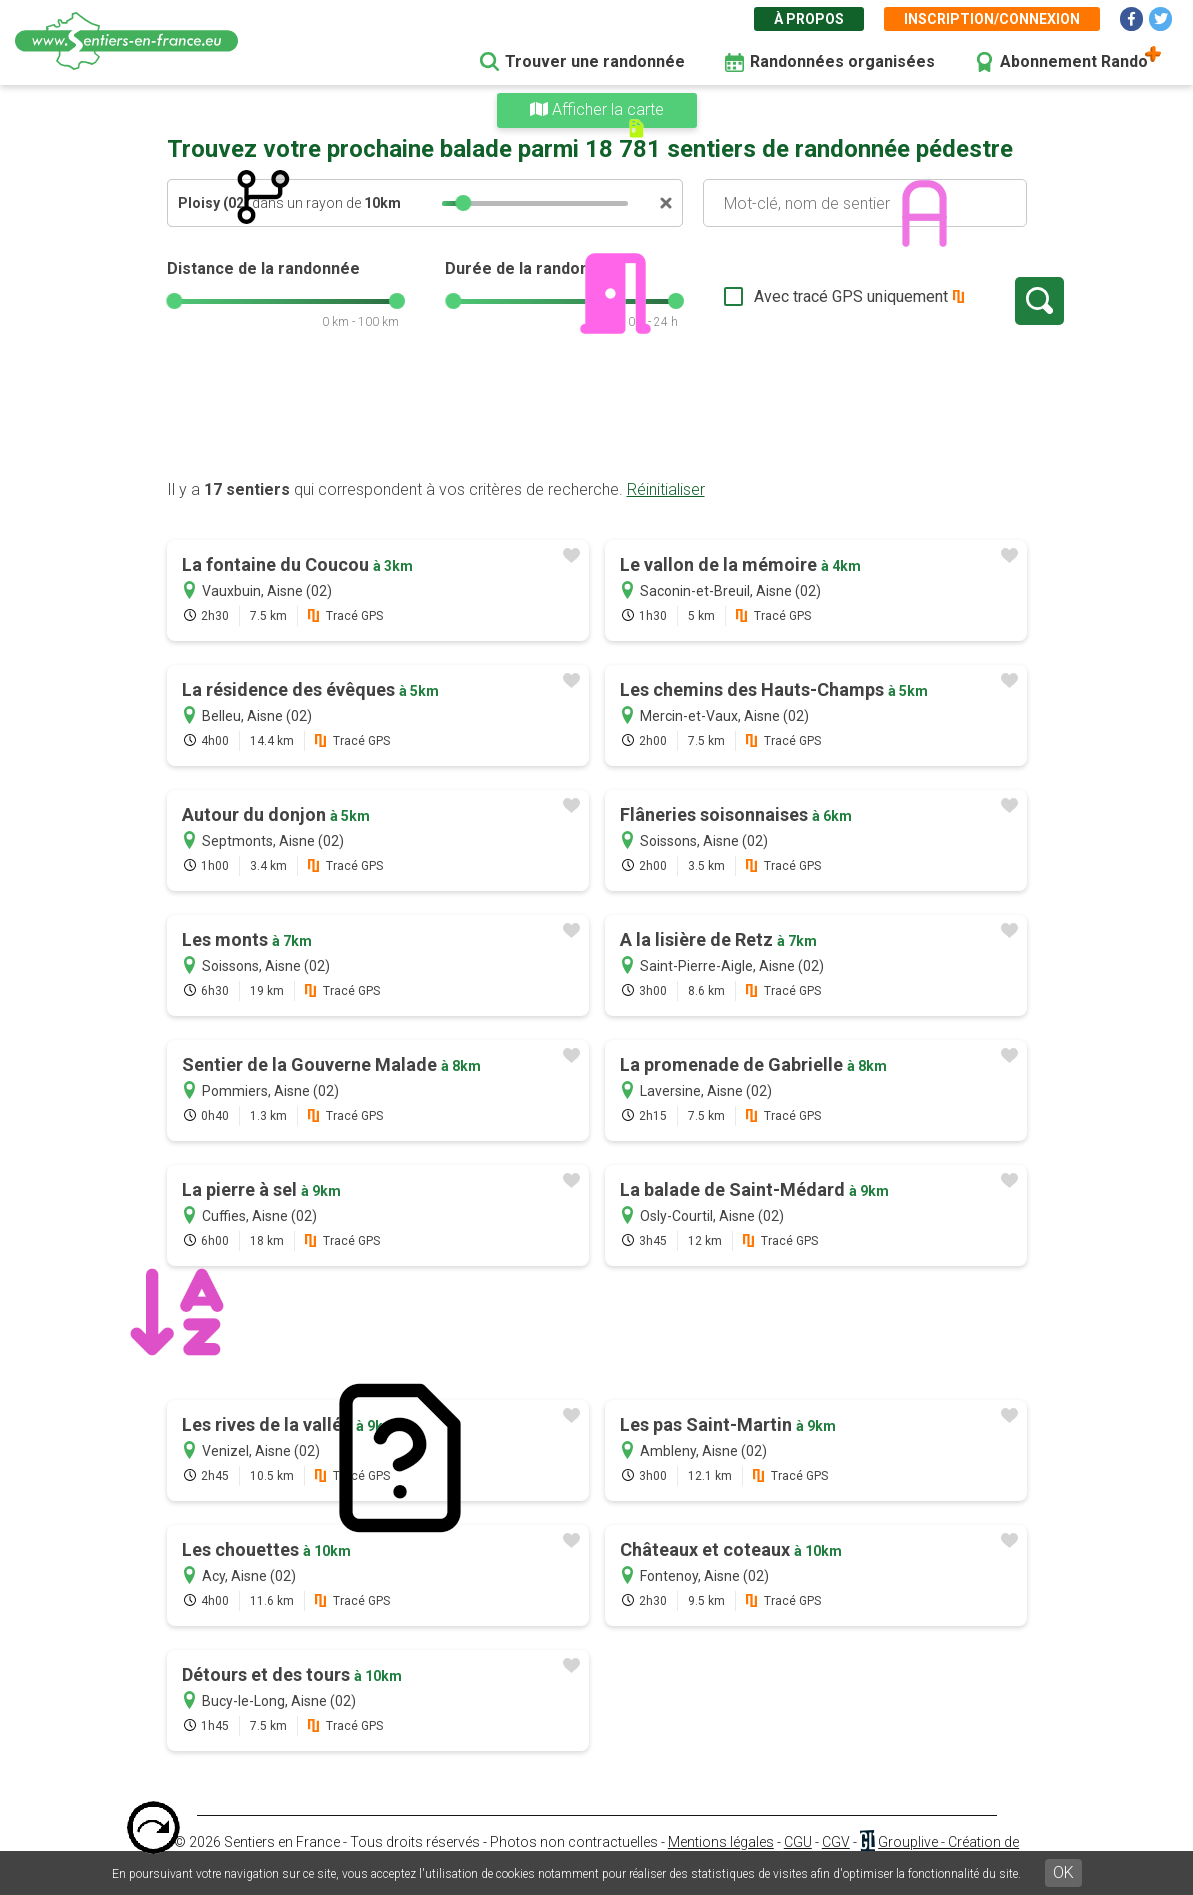  What do you see at coordinates (615, 293) in the screenshot?
I see `log out or sign out of your account` at bounding box center [615, 293].